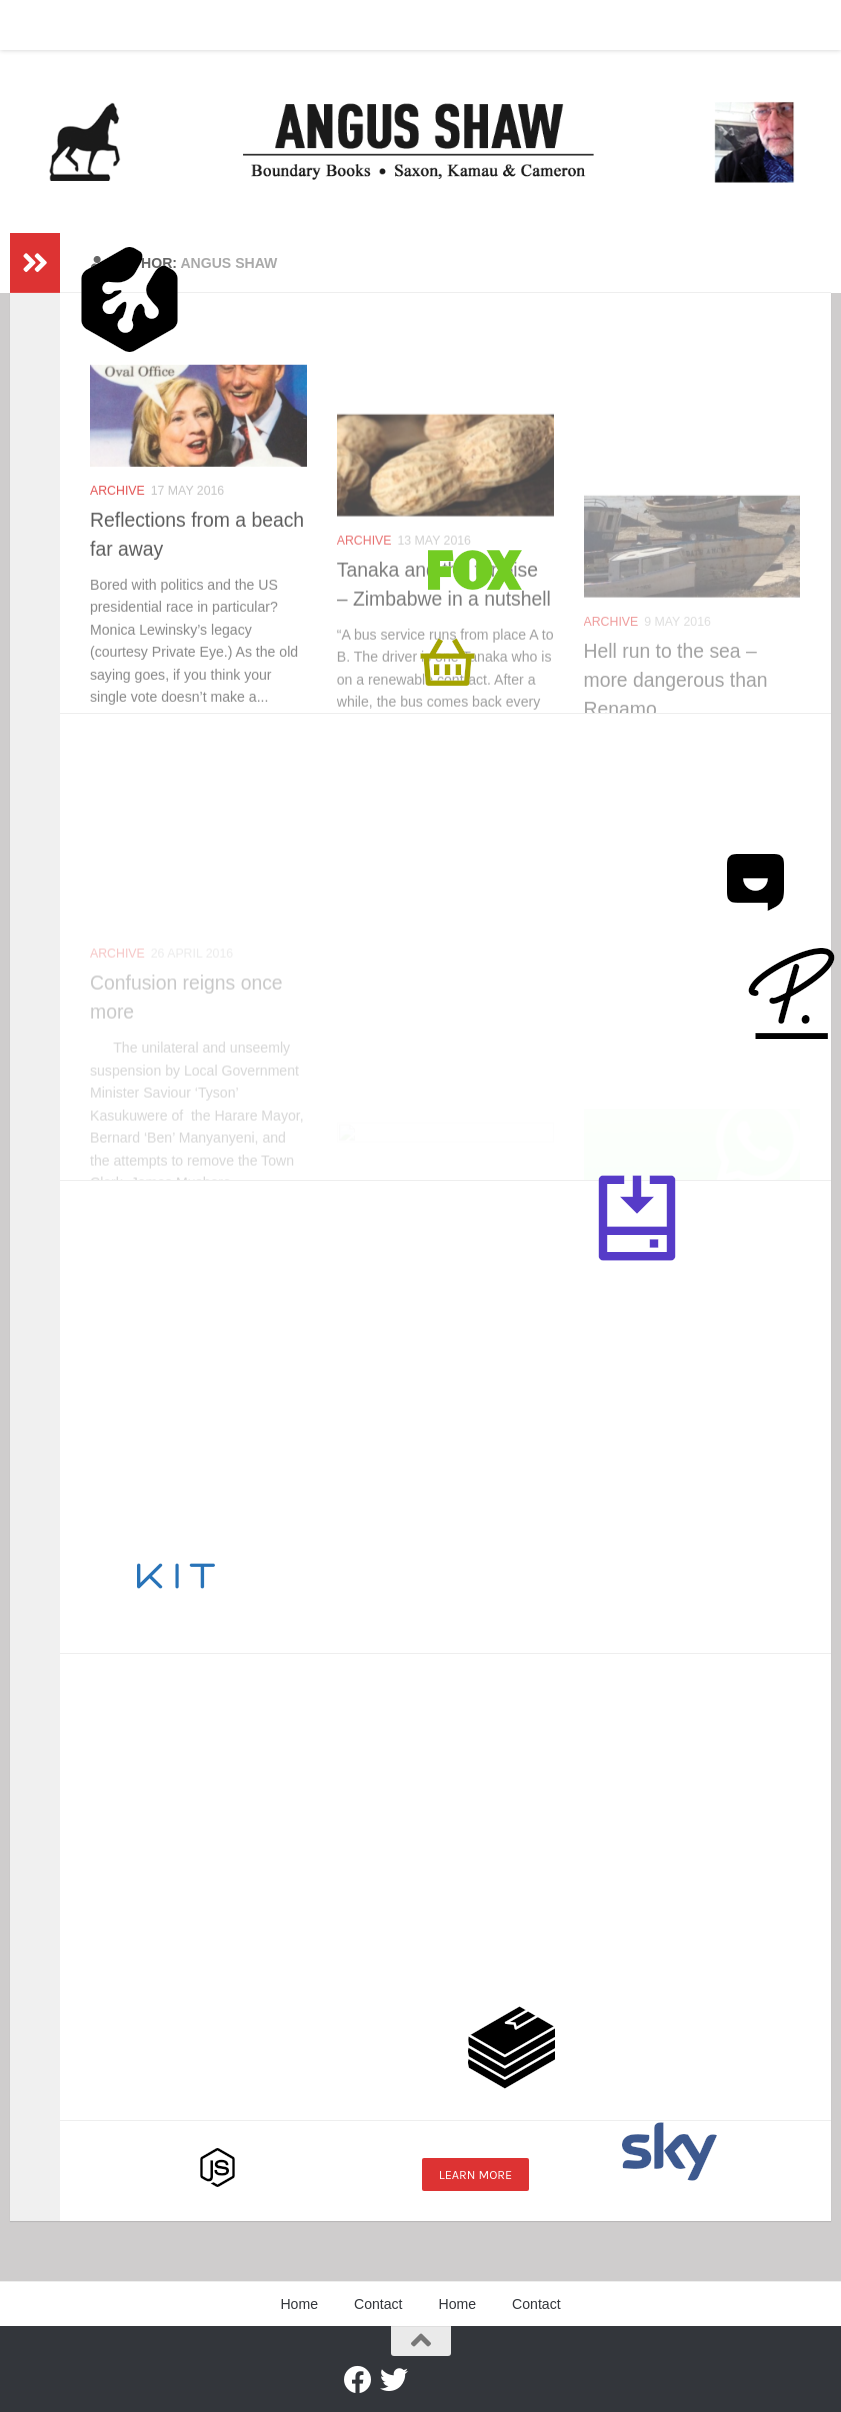 The image size is (841, 2412). Describe the element at coordinates (511, 2047) in the screenshot. I see `open BookStack documentation platform` at that location.